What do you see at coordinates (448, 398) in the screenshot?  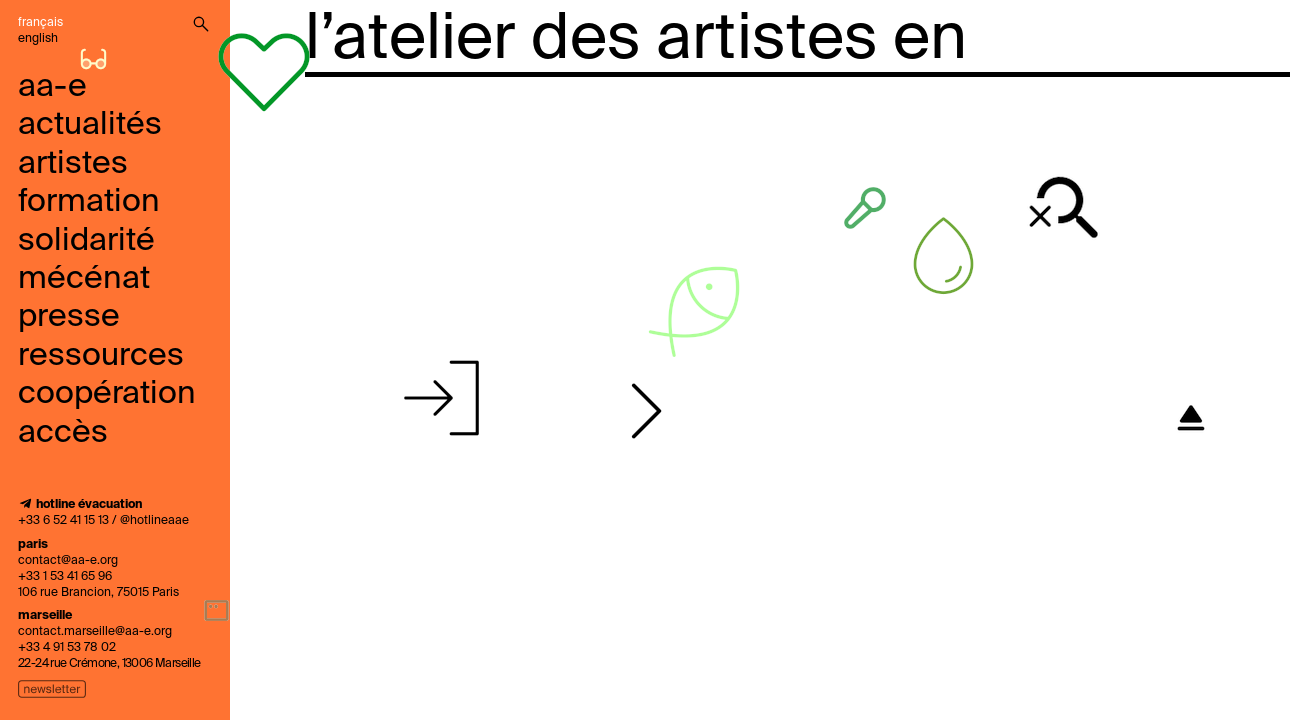 I see `sign in to your account` at bounding box center [448, 398].